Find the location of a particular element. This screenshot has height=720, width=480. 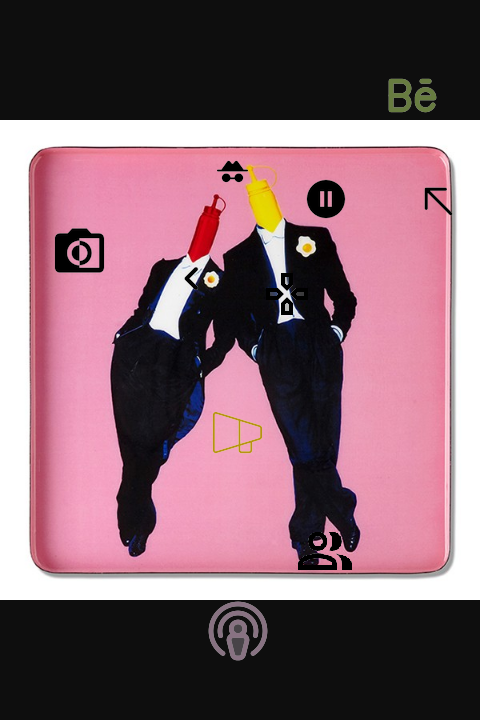

visit behance profile is located at coordinates (412, 95).